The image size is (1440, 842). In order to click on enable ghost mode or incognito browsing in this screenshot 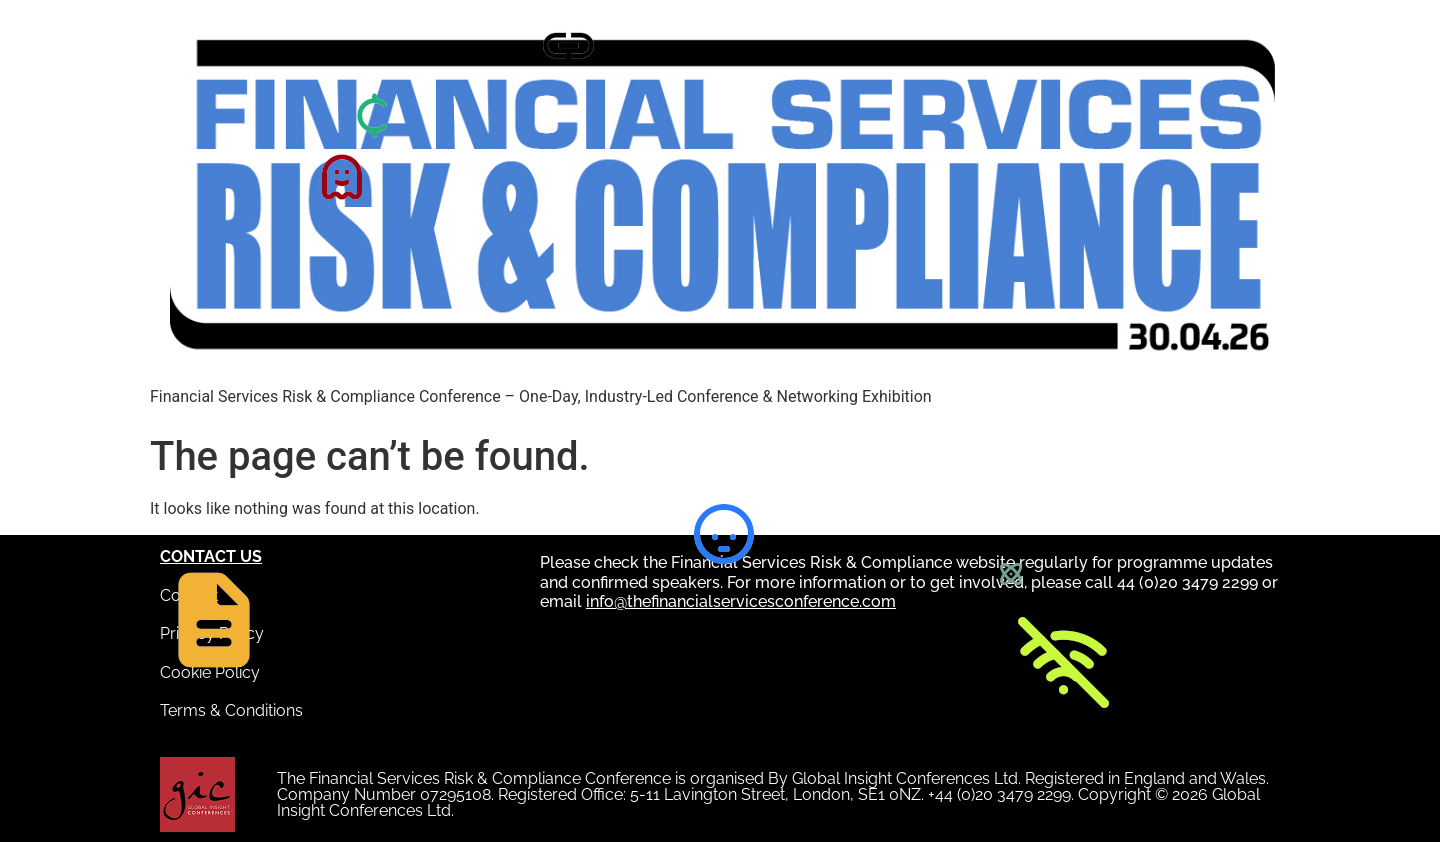, I will do `click(342, 177)`.